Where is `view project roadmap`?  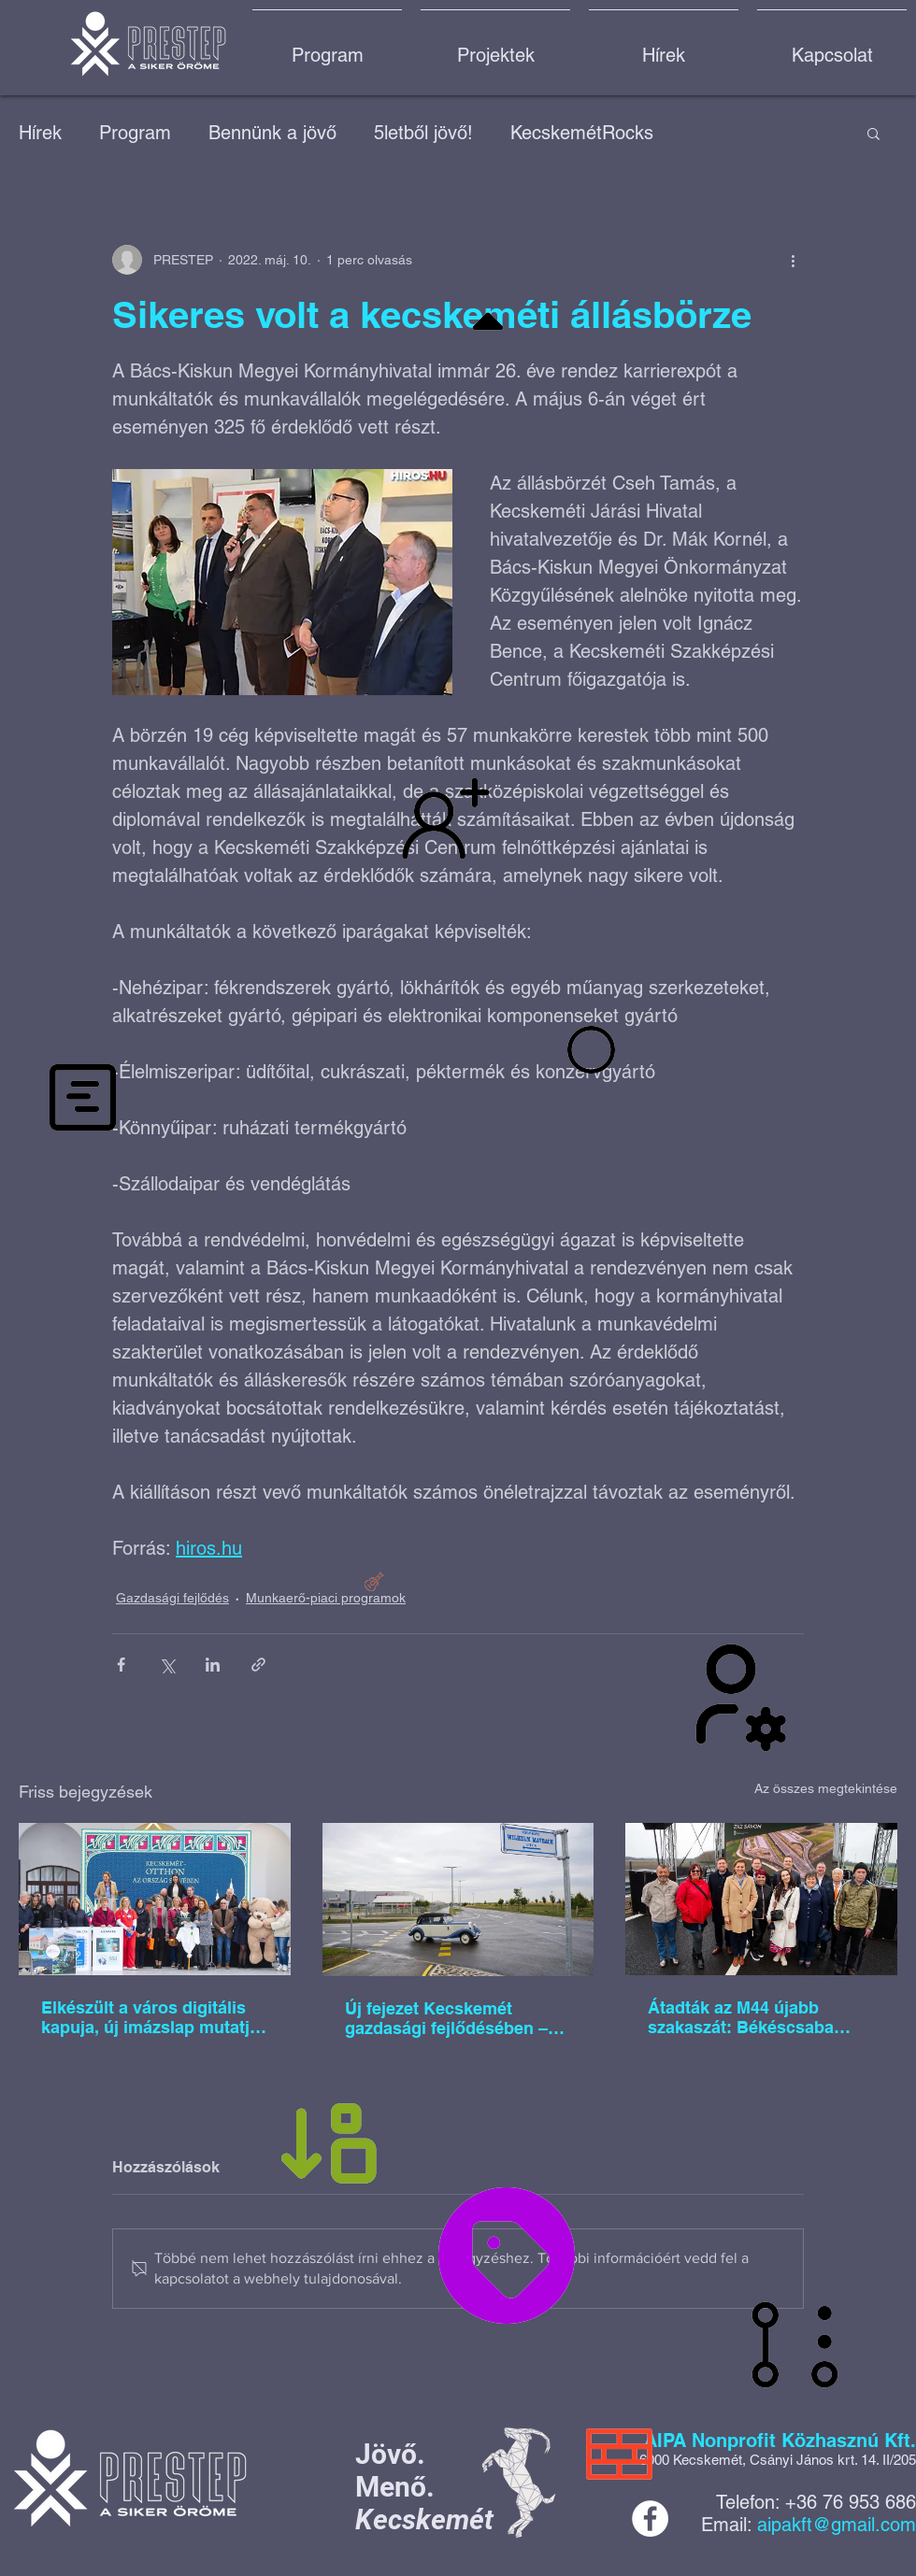
view project roadmap is located at coordinates (82, 1097).